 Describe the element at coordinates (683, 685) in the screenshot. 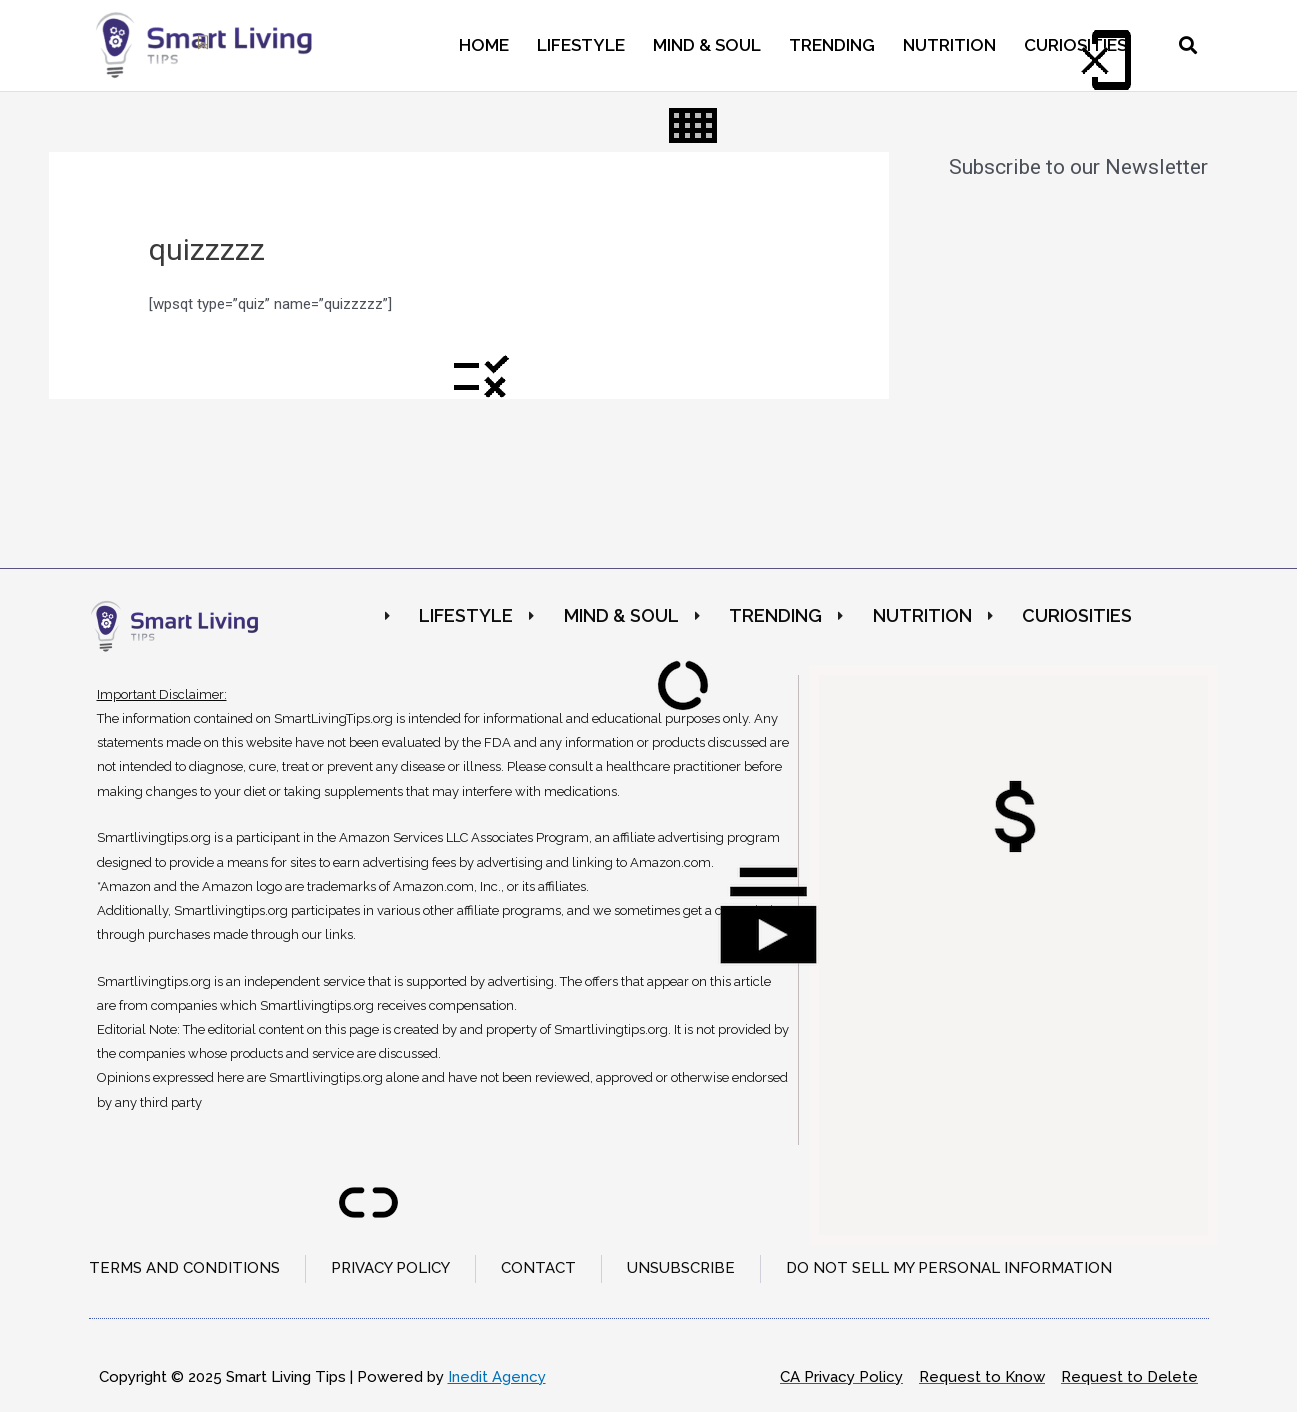

I see `view data usage statistics` at that location.